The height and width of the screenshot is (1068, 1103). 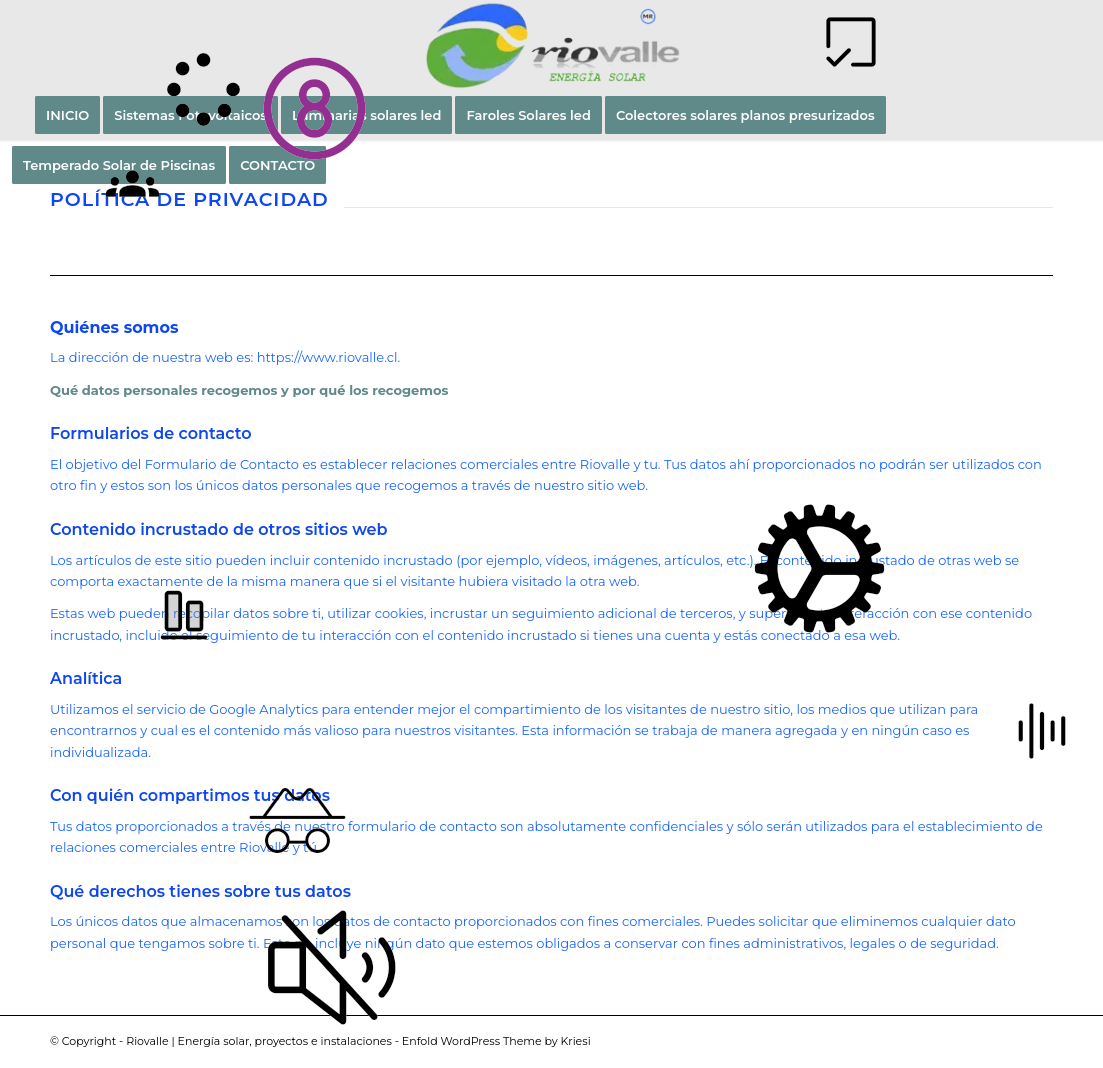 What do you see at coordinates (132, 183) in the screenshot?
I see `view or manage groups` at bounding box center [132, 183].